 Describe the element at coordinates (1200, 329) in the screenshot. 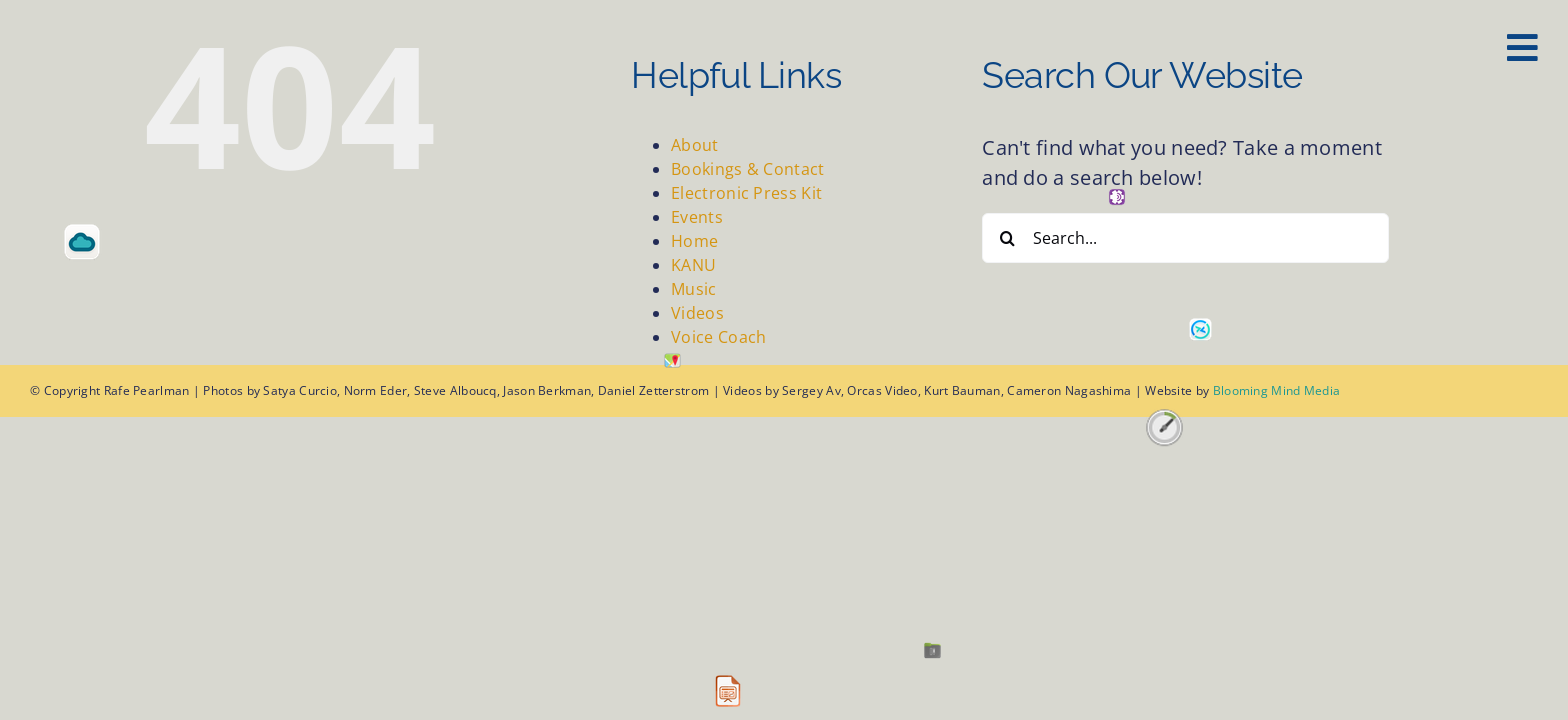

I see `launch remmina remote desktop client` at that location.